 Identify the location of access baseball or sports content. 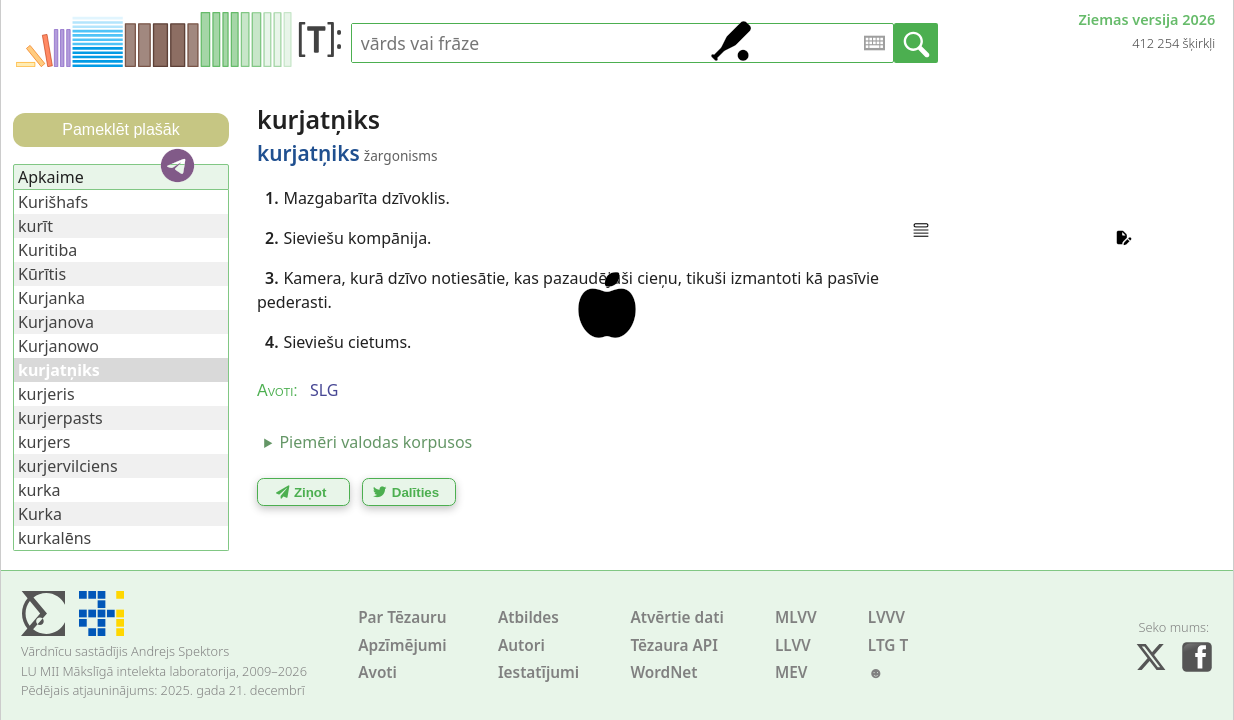
(731, 41).